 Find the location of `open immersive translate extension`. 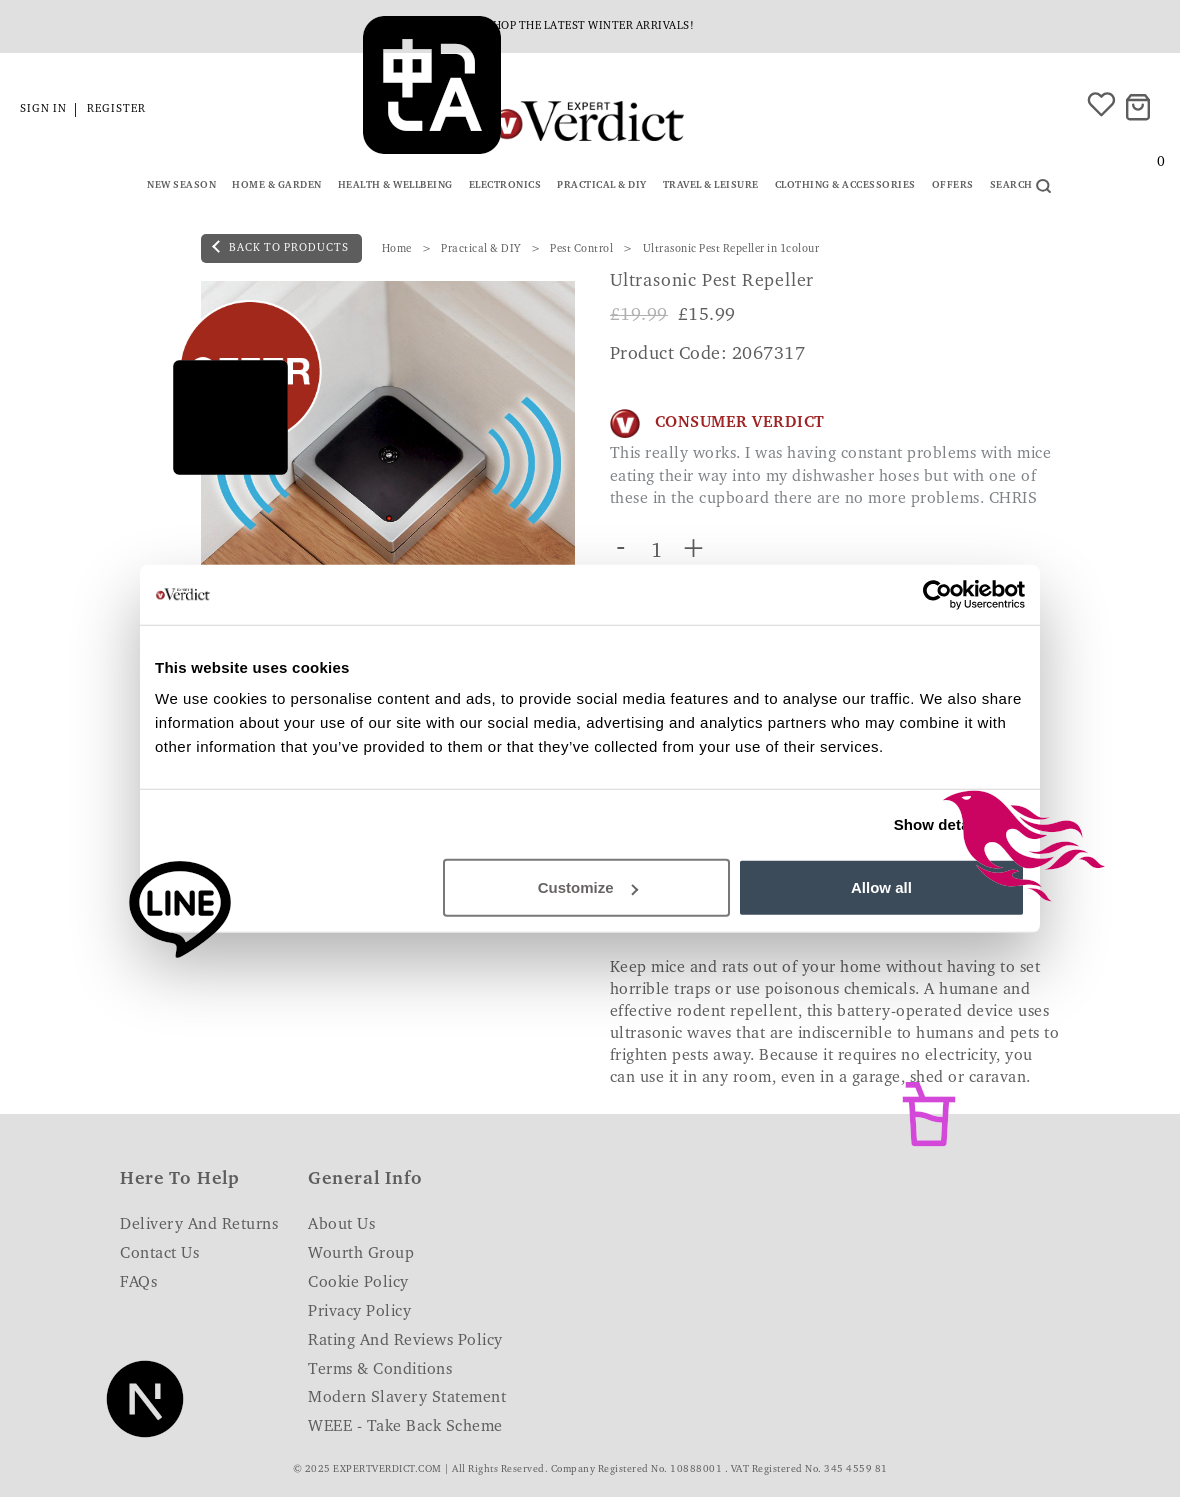

open immersive translate extension is located at coordinates (432, 85).